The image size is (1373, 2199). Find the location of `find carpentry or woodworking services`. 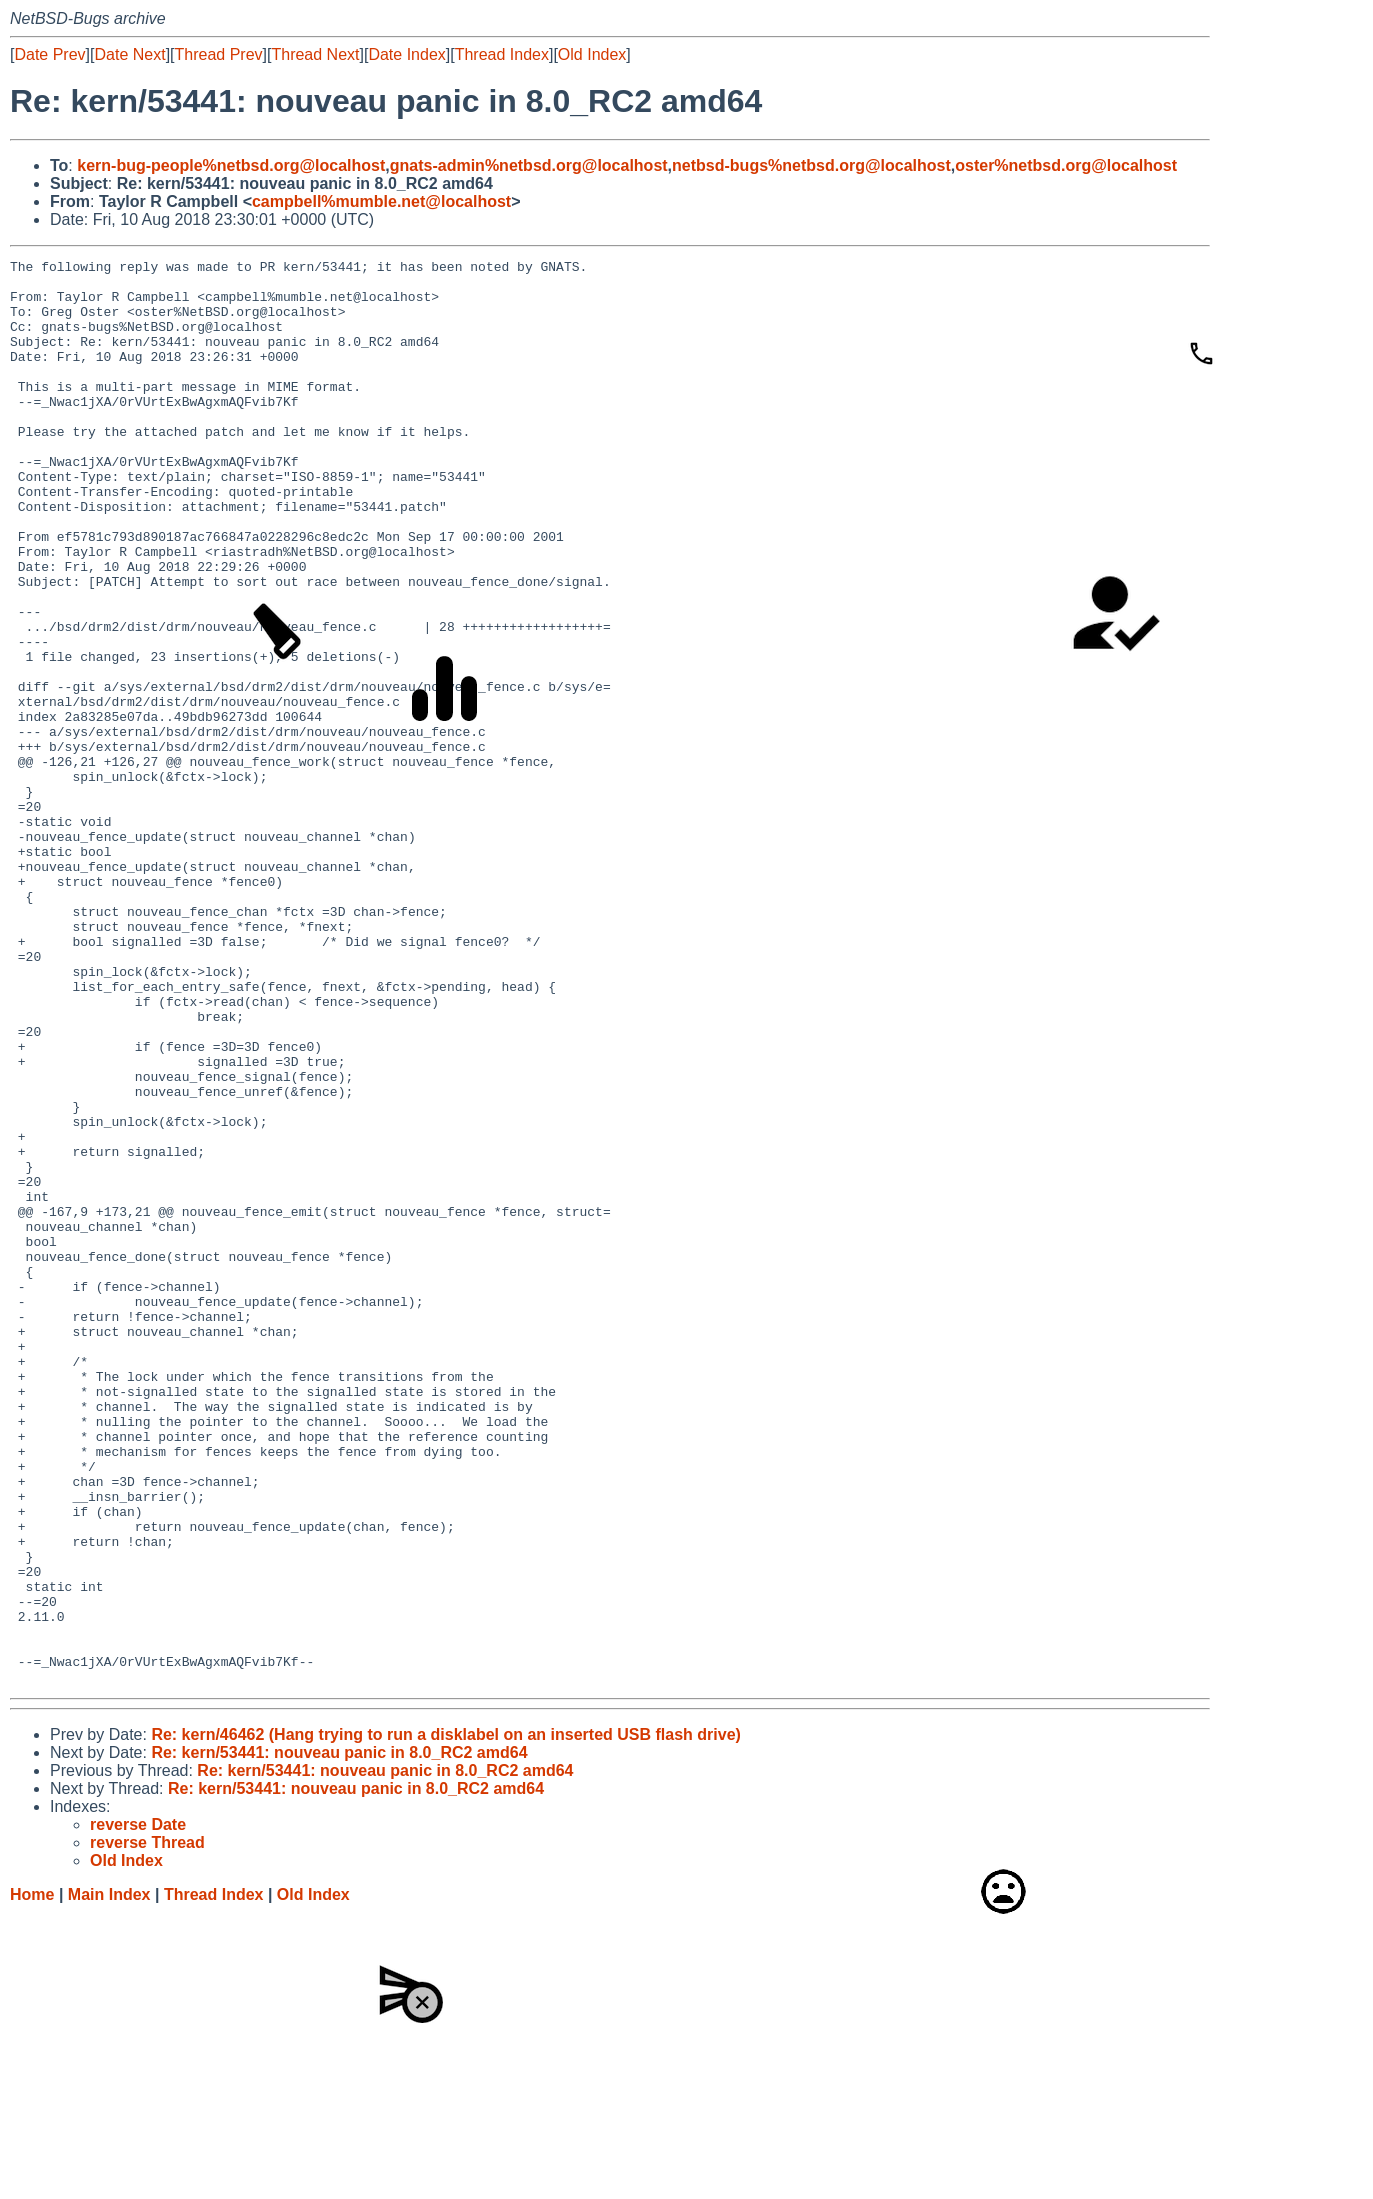

find carpentry or woodworking services is located at coordinates (277, 631).